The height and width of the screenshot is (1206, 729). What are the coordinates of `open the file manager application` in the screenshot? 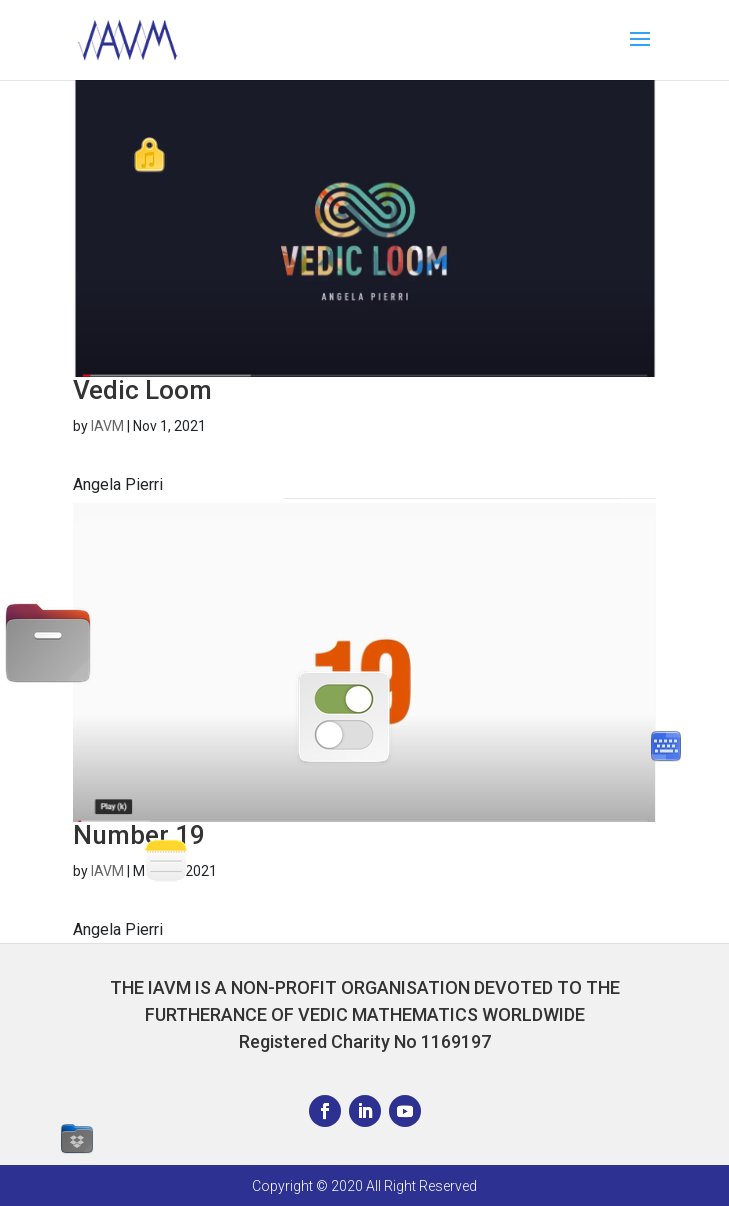 It's located at (48, 643).